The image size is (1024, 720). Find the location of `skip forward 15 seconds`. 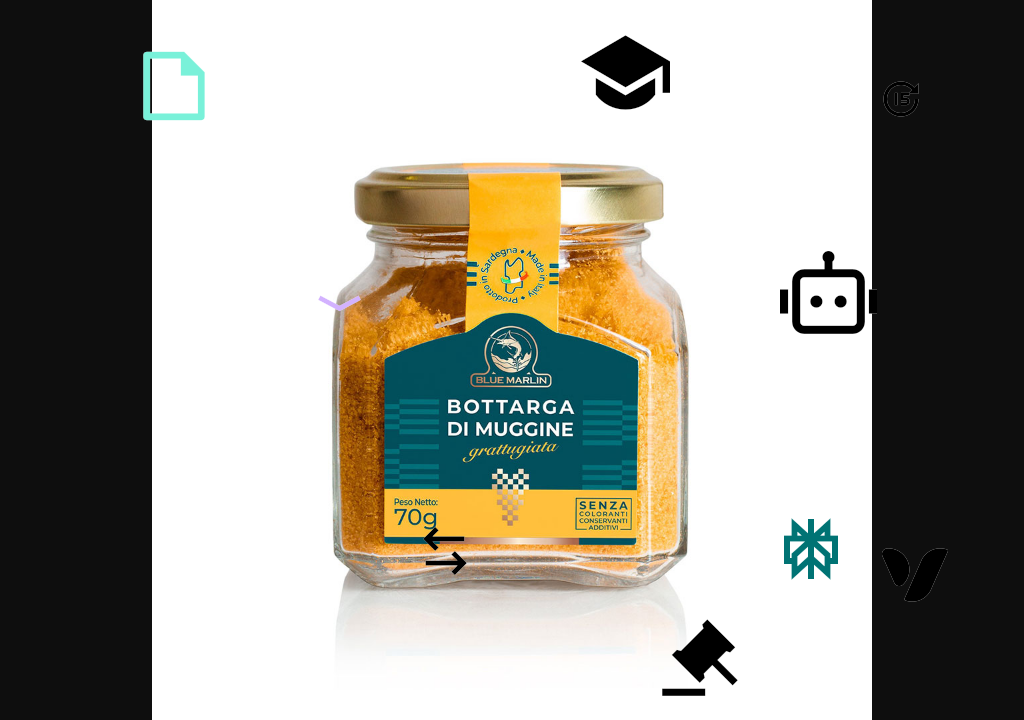

skip forward 15 seconds is located at coordinates (901, 99).